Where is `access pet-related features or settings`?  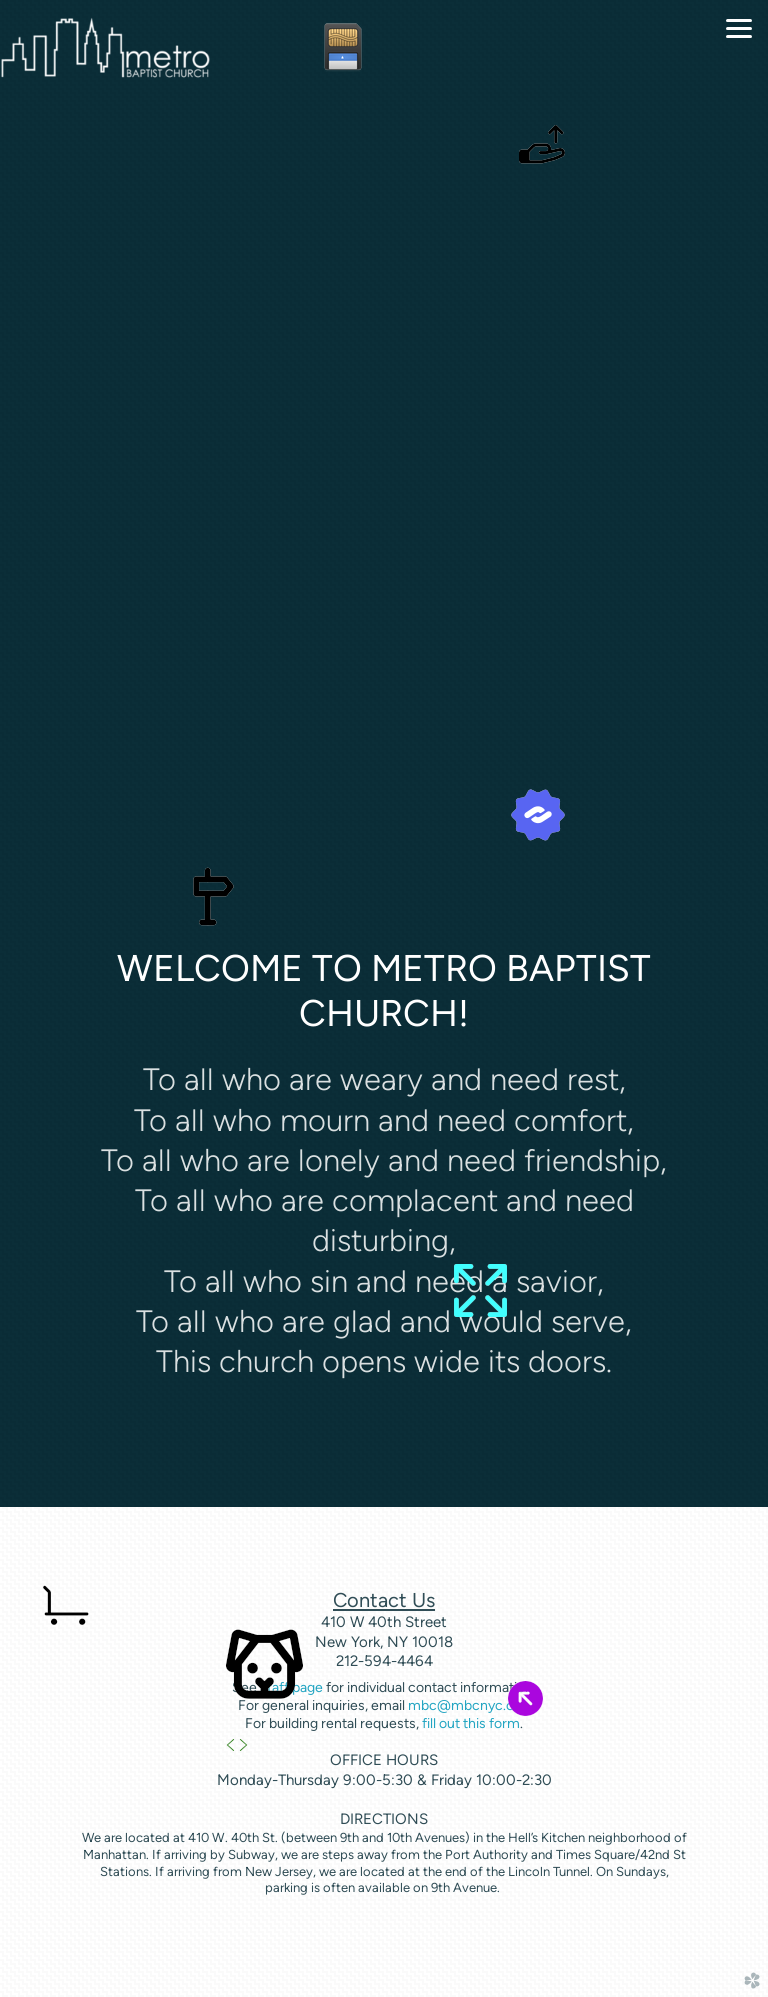
access pet-related features or settings is located at coordinates (264, 1665).